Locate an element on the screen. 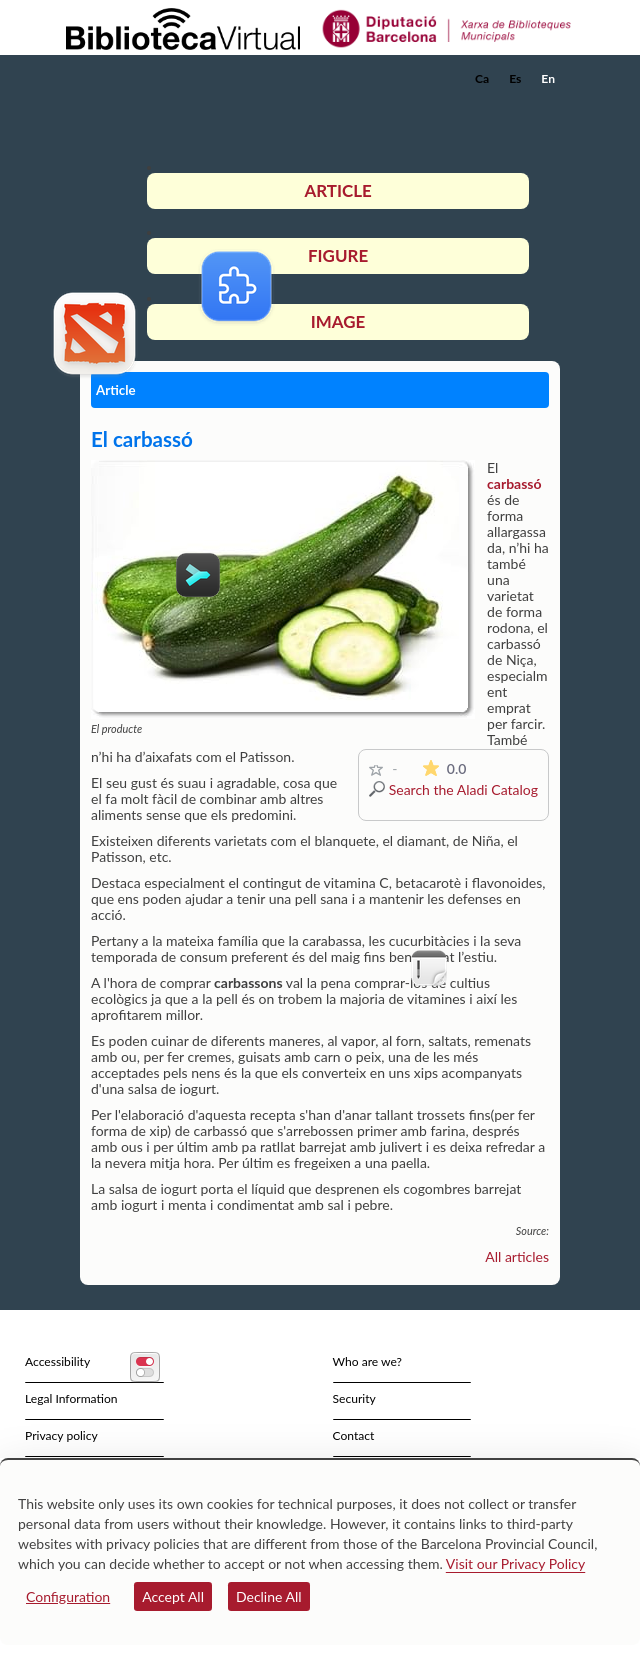 Image resolution: width=640 pixels, height=1655 pixels. open sublime merge git client is located at coordinates (198, 575).